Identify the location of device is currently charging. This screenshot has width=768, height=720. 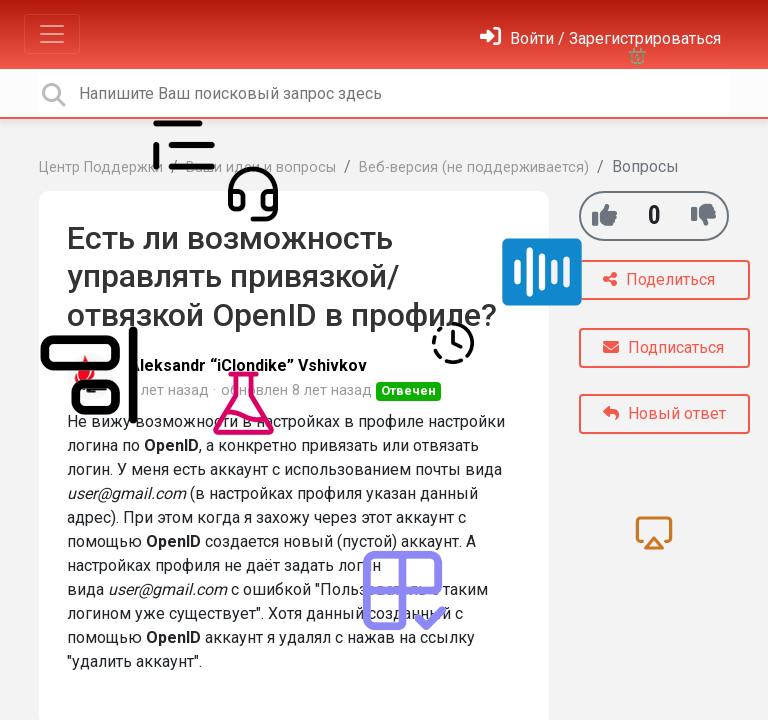
(637, 57).